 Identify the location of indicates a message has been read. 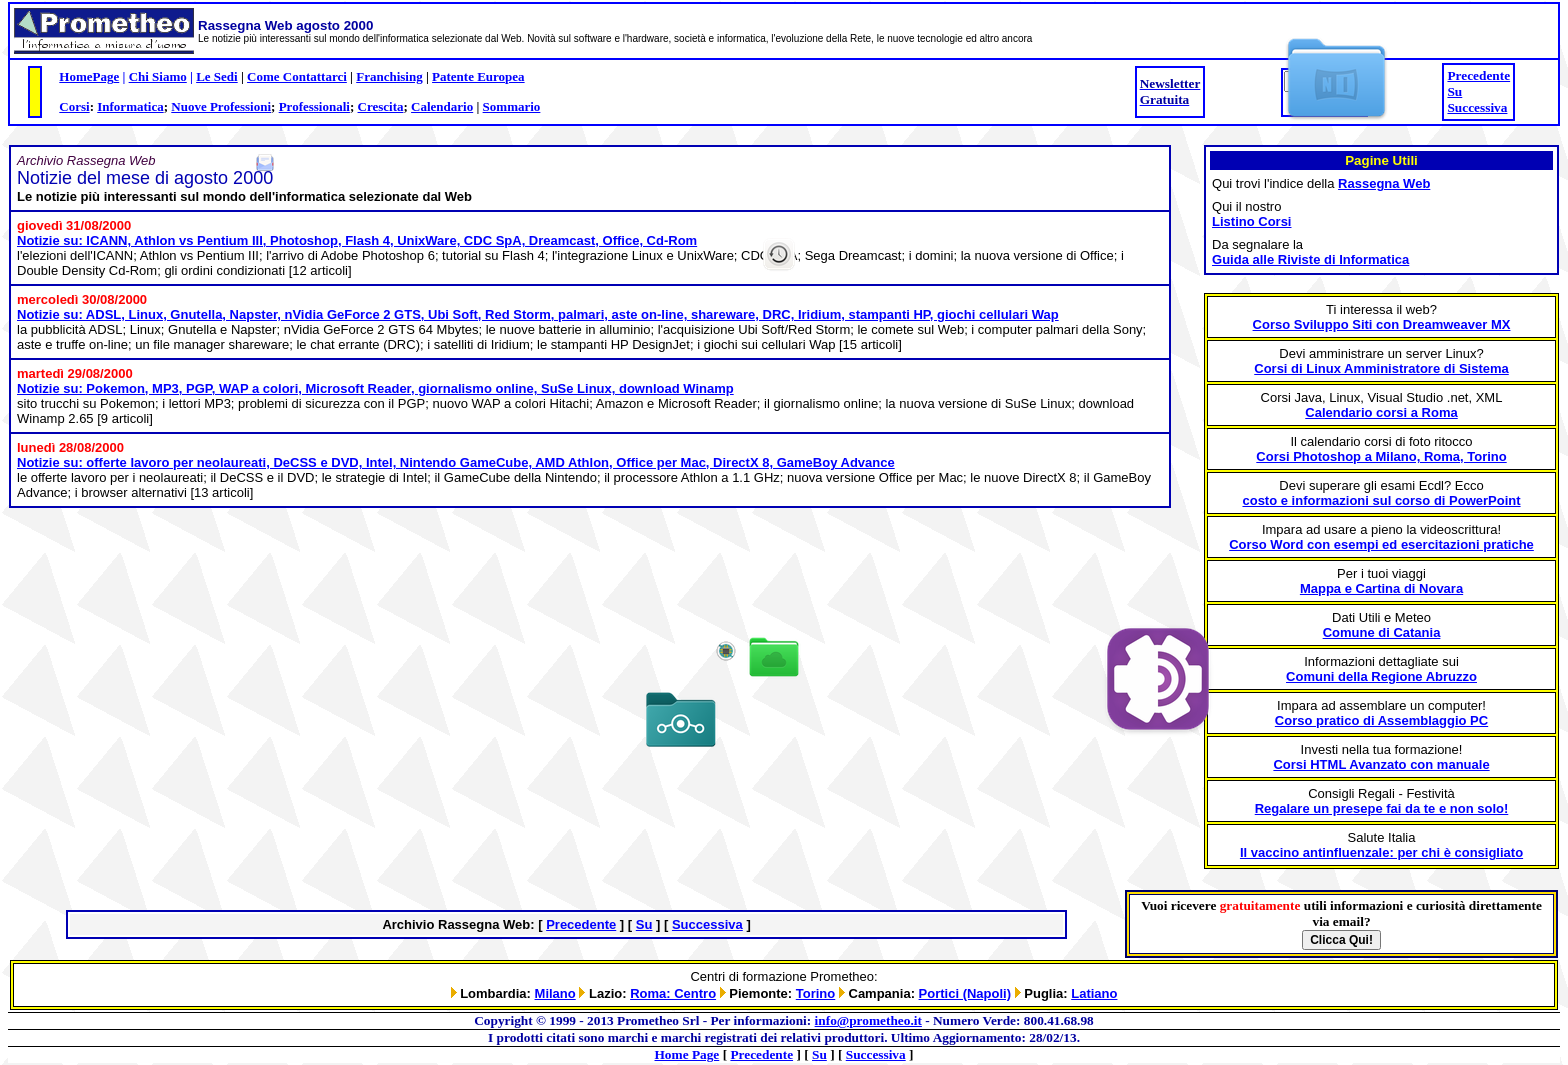
(265, 163).